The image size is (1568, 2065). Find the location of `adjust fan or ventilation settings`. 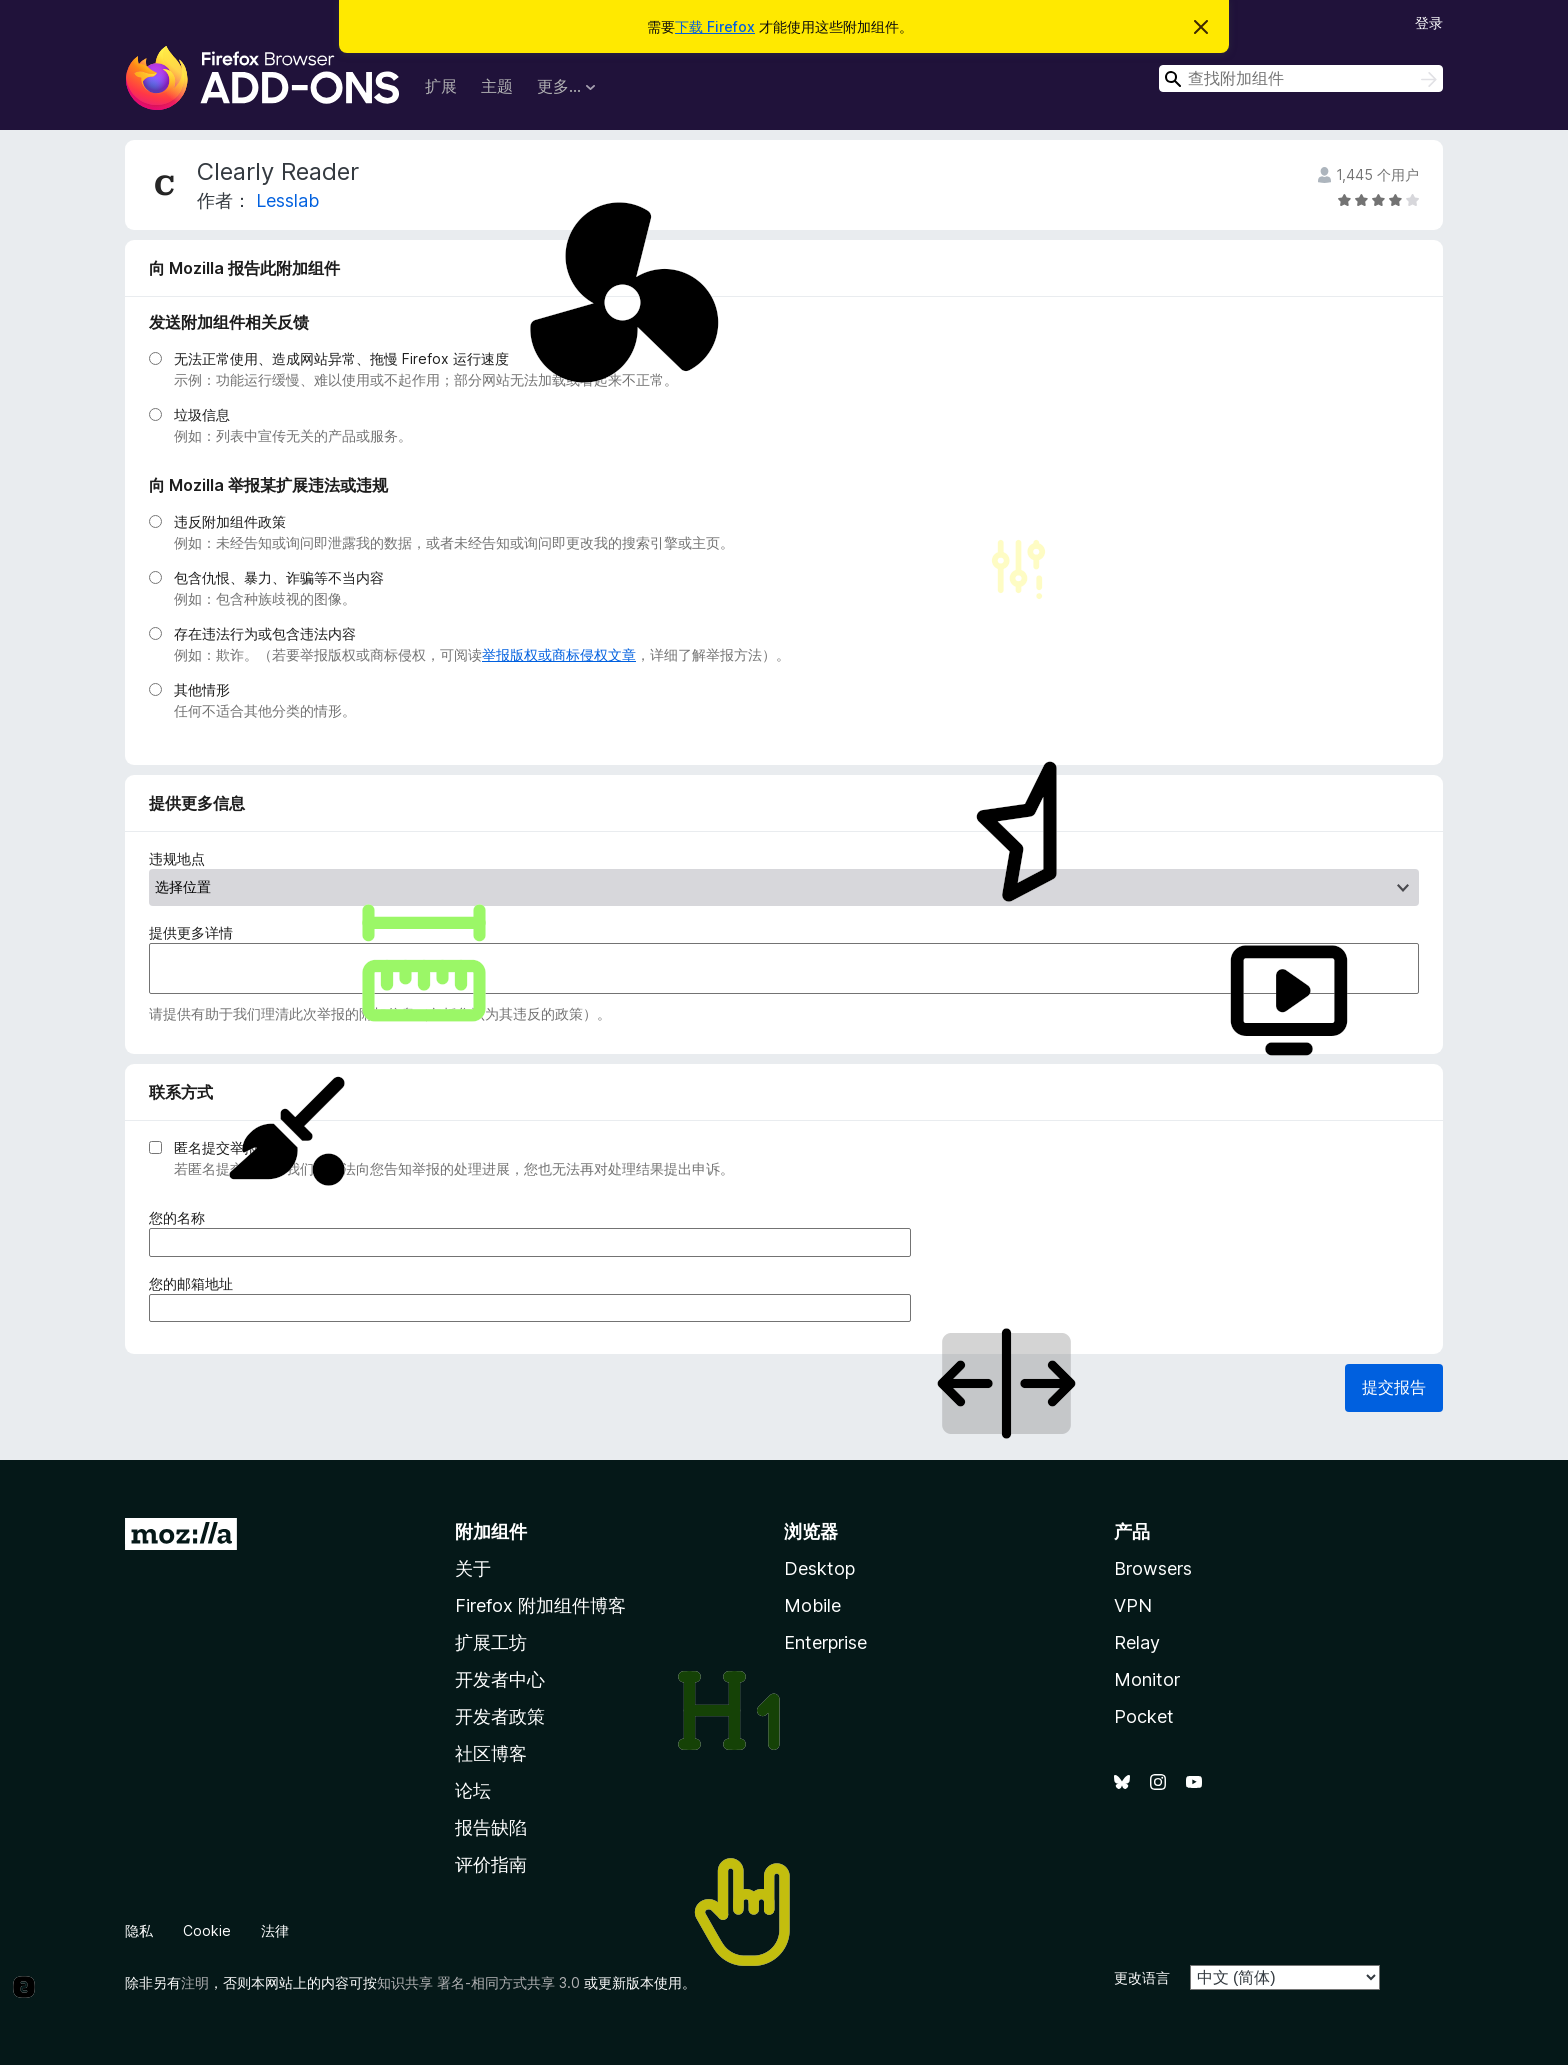

adjust fan or ventilation settings is located at coordinates (622, 302).